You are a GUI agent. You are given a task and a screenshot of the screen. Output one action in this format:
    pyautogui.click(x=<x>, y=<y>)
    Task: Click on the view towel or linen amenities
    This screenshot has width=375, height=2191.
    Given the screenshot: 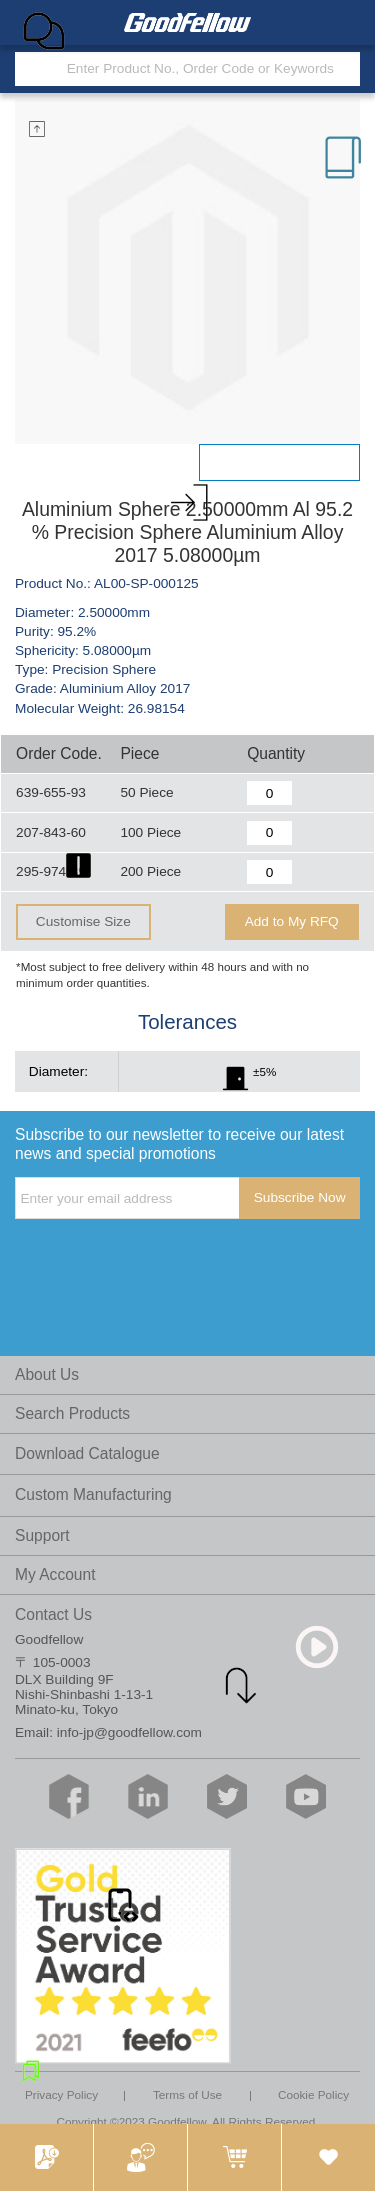 What is the action you would take?
    pyautogui.click(x=341, y=157)
    